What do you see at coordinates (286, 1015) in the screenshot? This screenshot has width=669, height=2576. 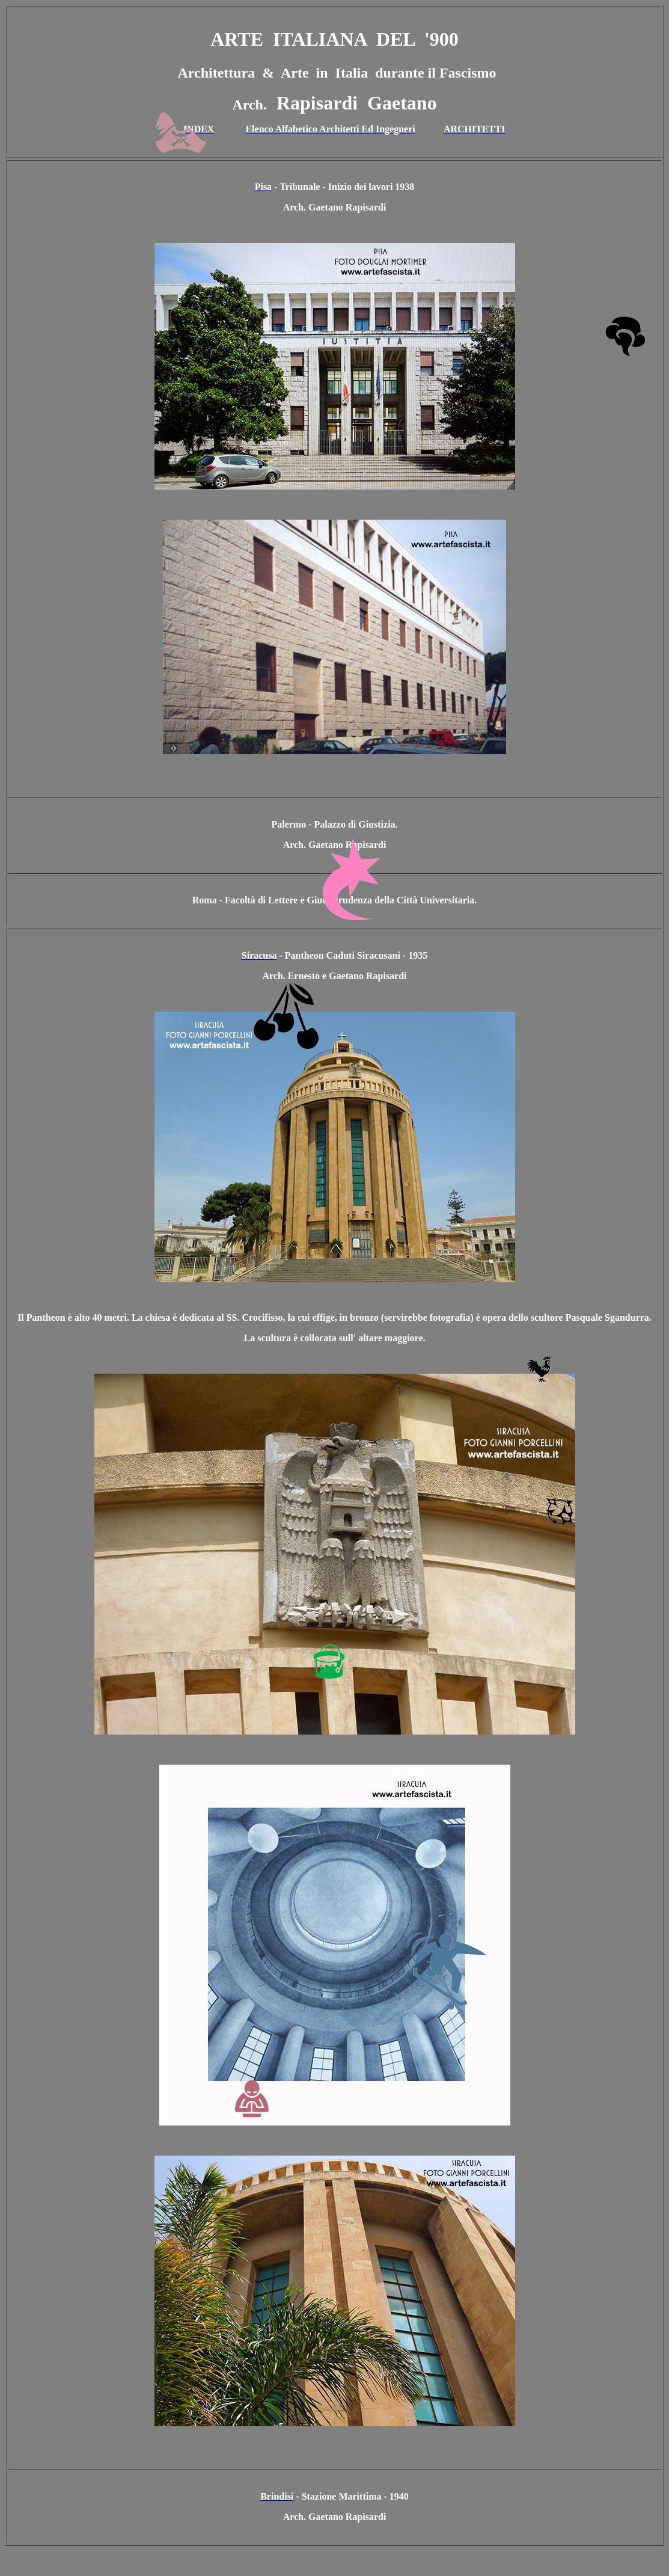 I see `indicates bonus or reward in a game` at bounding box center [286, 1015].